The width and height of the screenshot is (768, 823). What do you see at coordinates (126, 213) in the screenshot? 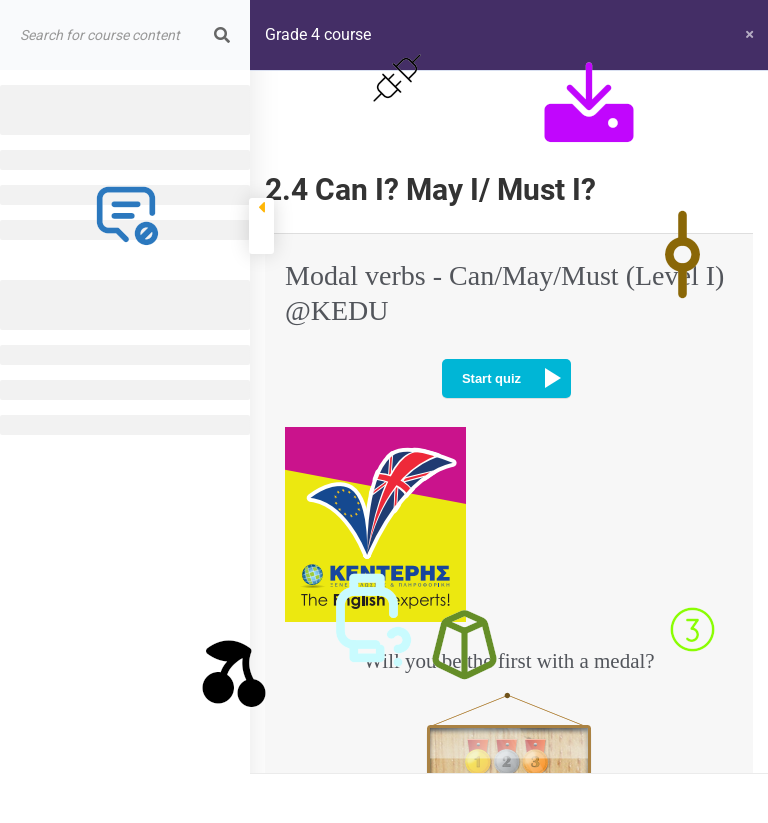
I see `cancel or block a message` at bounding box center [126, 213].